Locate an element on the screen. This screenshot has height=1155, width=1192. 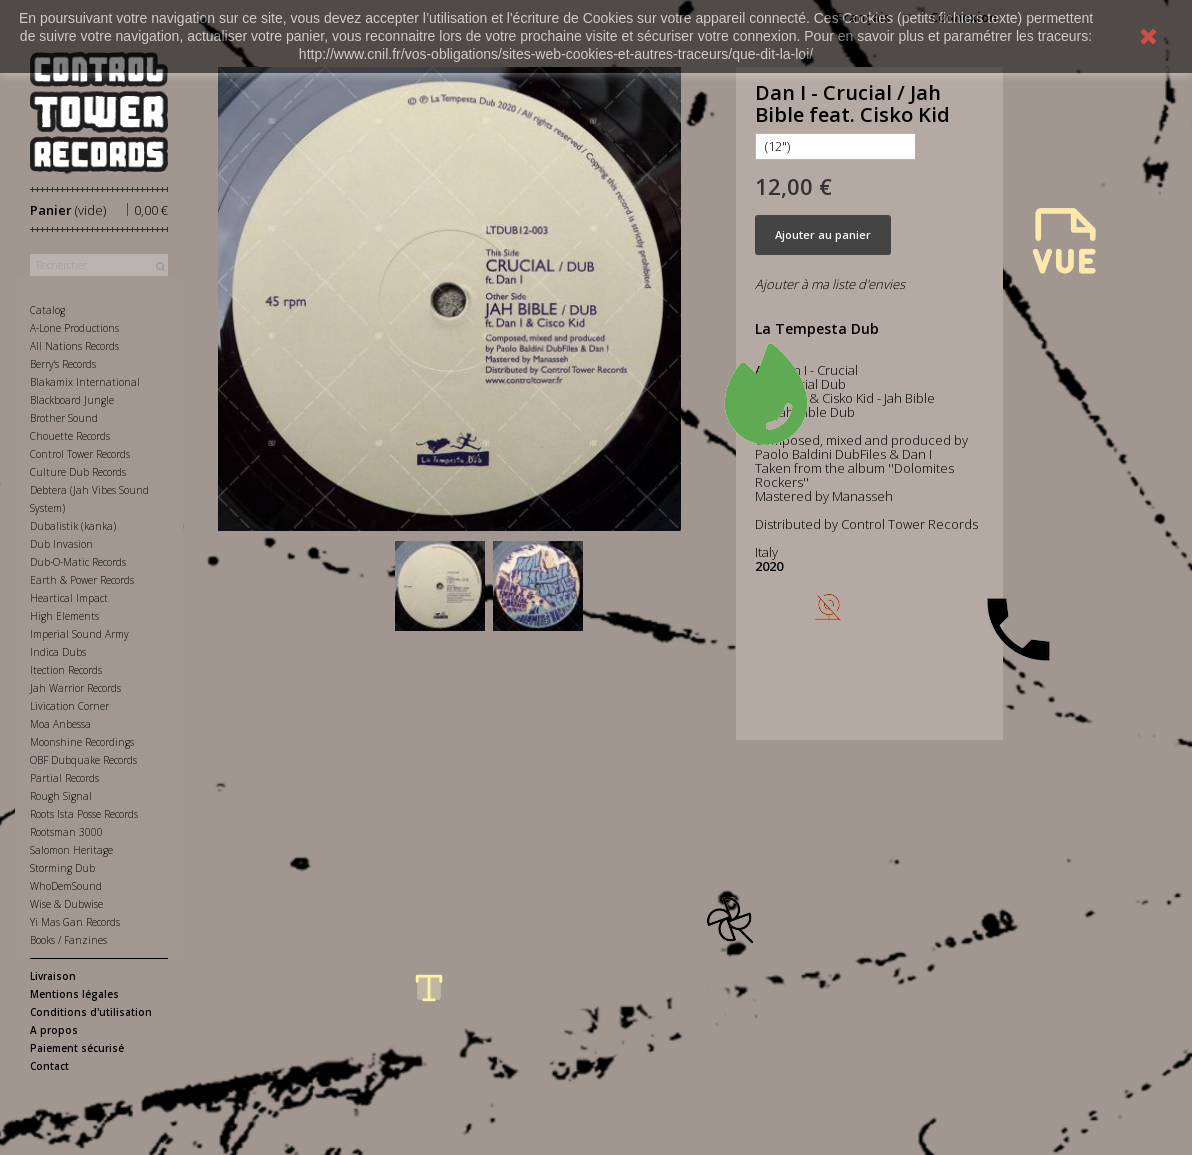
make a phone call is located at coordinates (1018, 629).